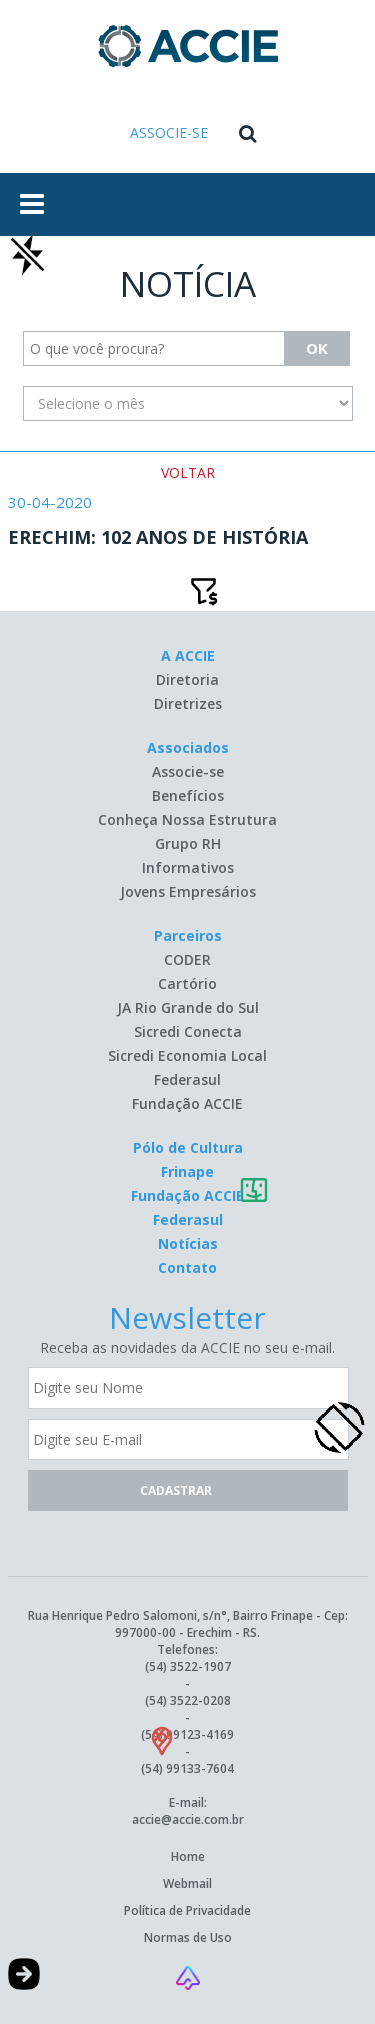 This screenshot has height=2024, width=375. I want to click on rotate screen orientation, so click(339, 1427).